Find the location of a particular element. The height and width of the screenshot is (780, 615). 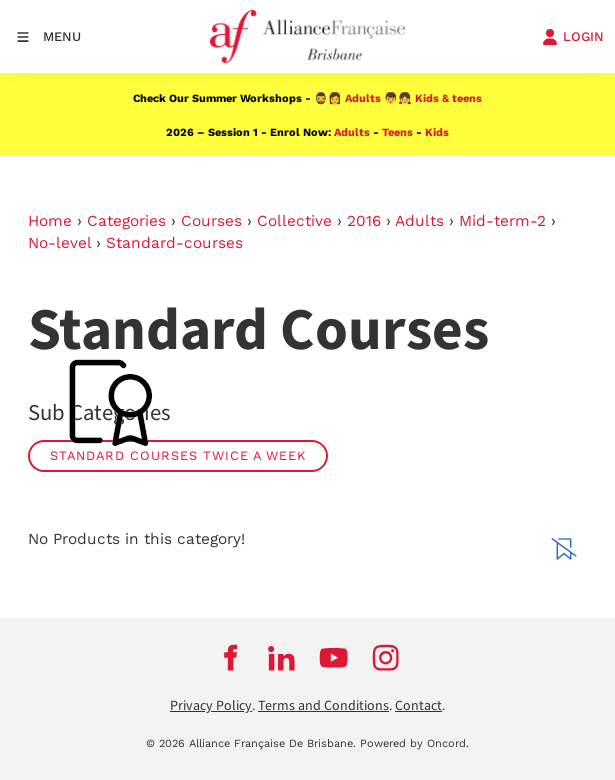

view certified or verified document is located at coordinates (107, 401).